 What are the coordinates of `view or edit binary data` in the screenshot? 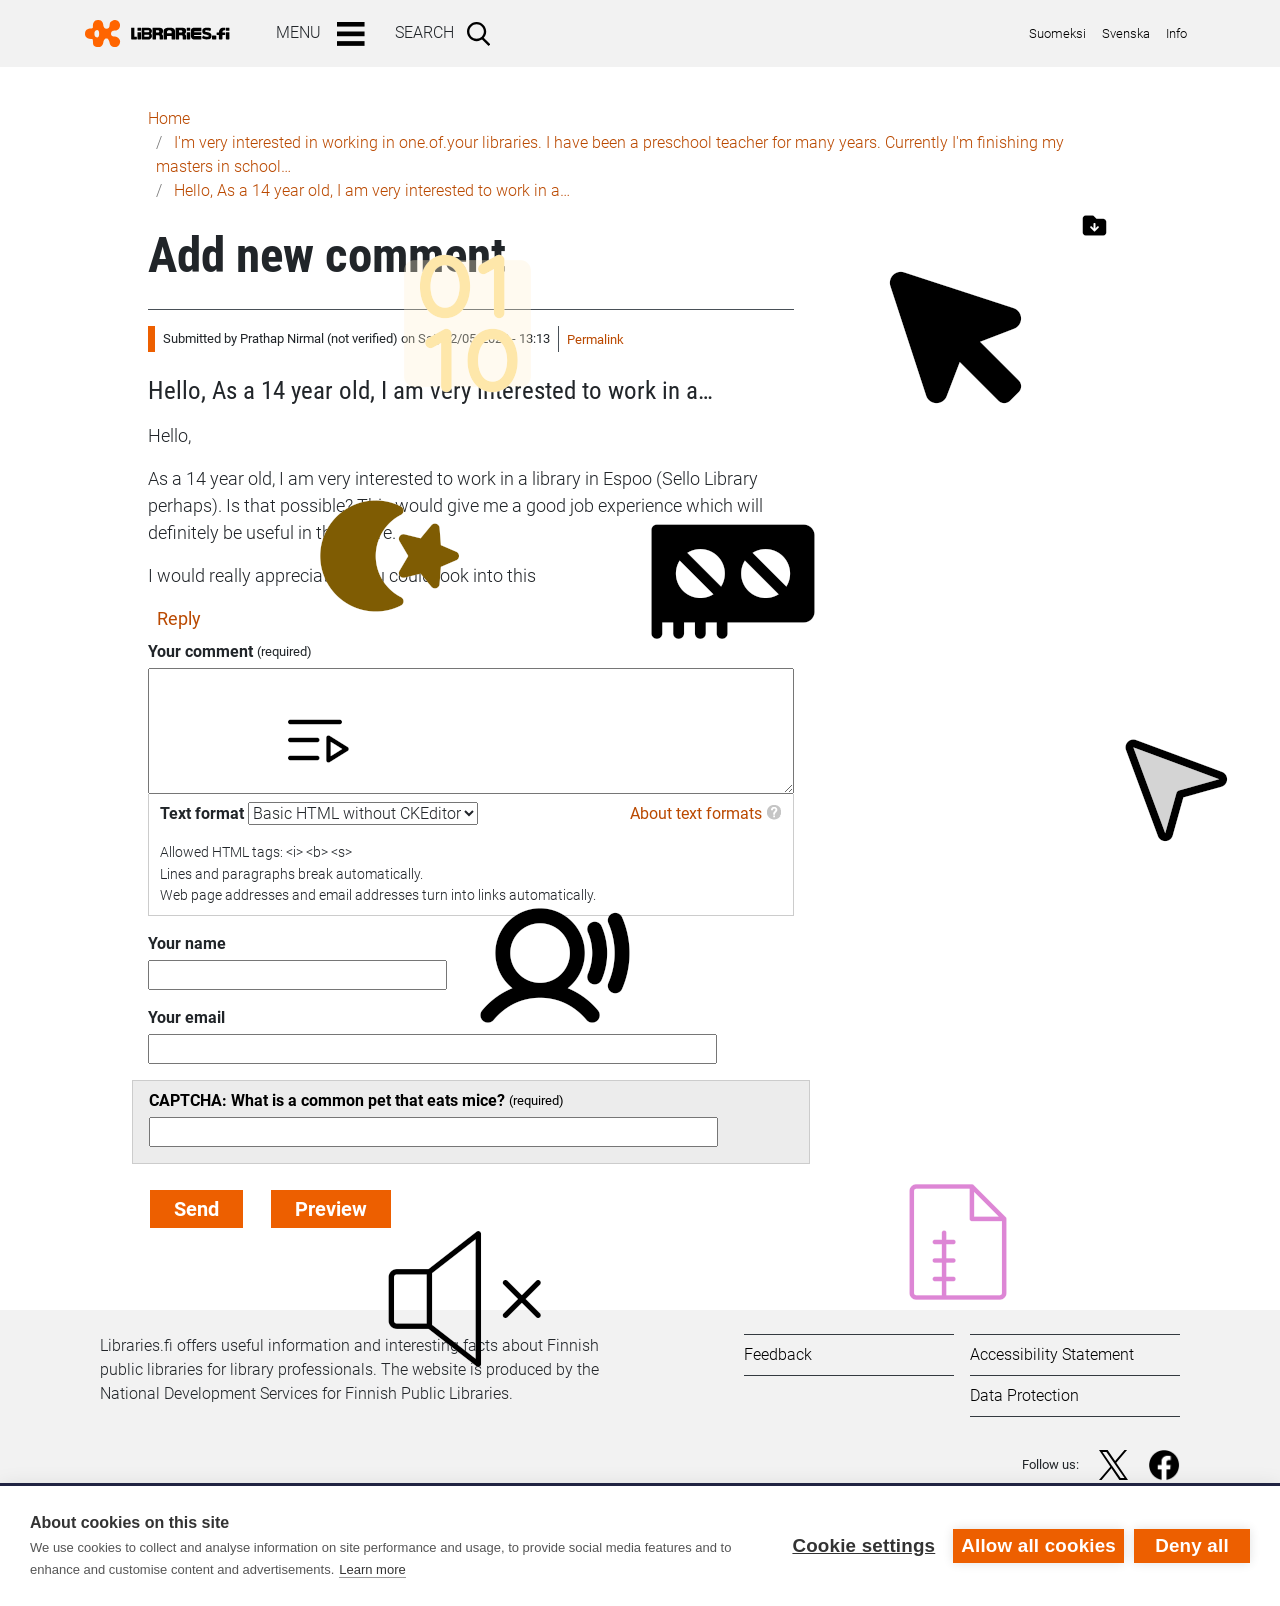 It's located at (467, 323).